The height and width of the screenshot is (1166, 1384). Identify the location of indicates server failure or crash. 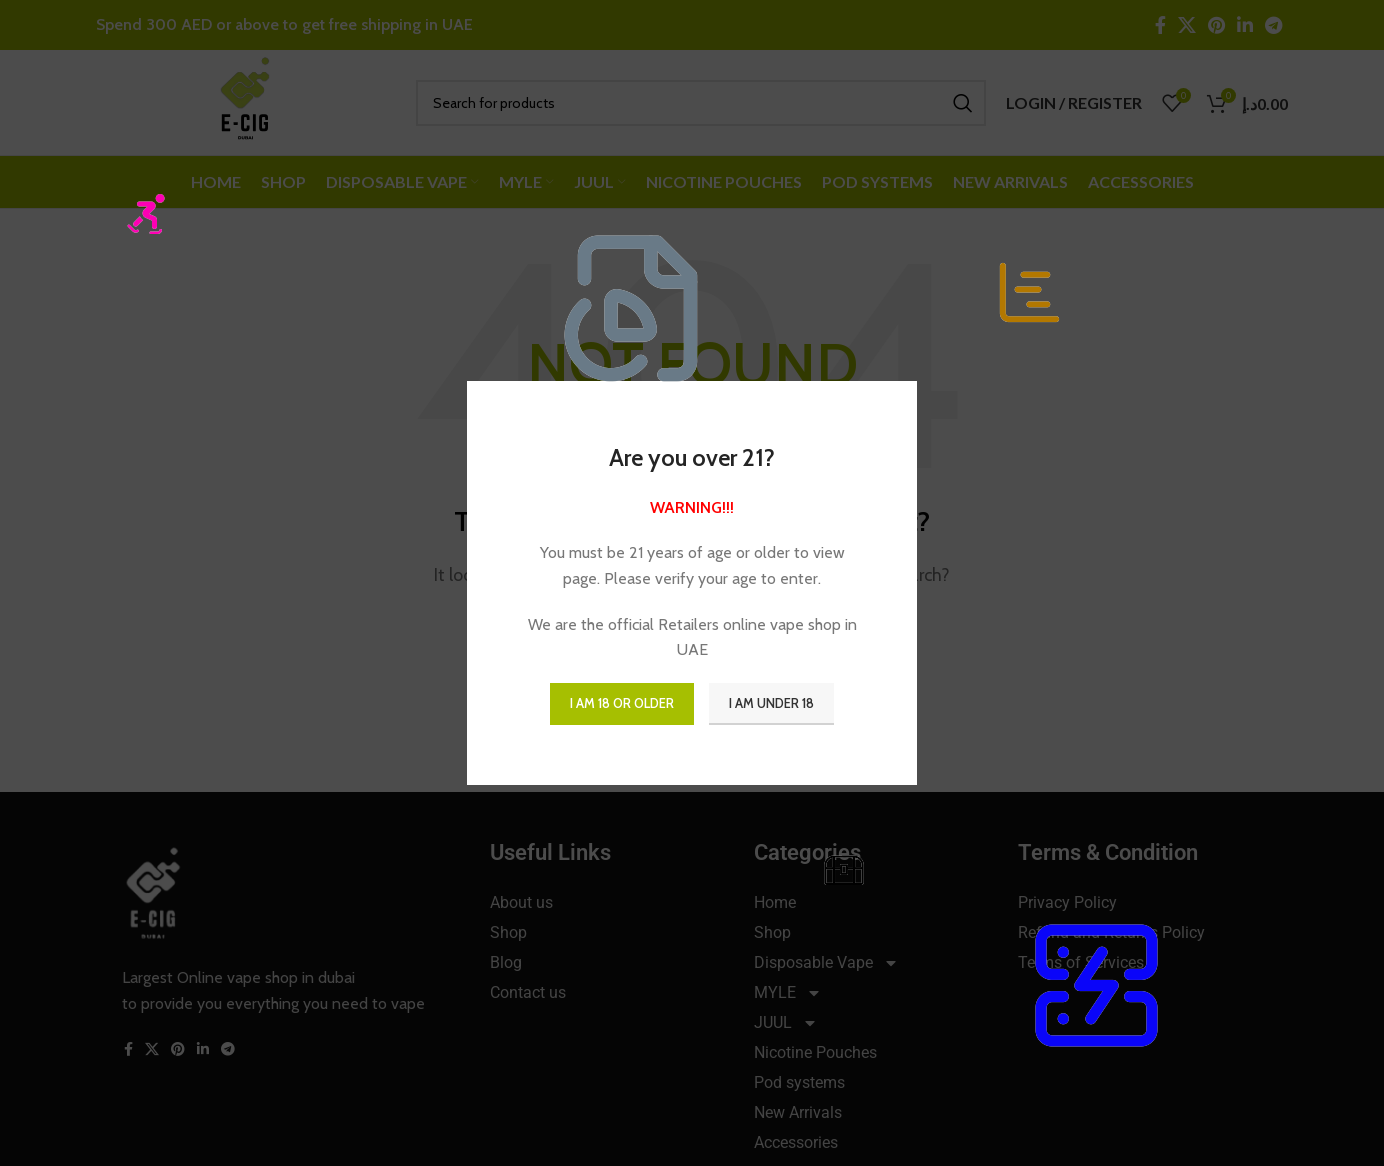
(1096, 985).